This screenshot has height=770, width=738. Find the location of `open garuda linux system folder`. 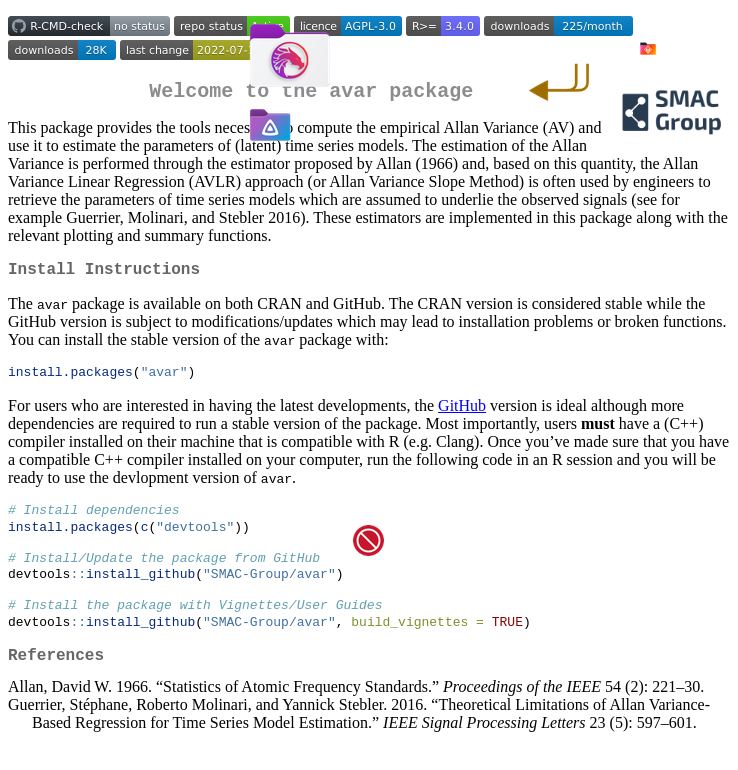

open garuda linux system folder is located at coordinates (289, 57).